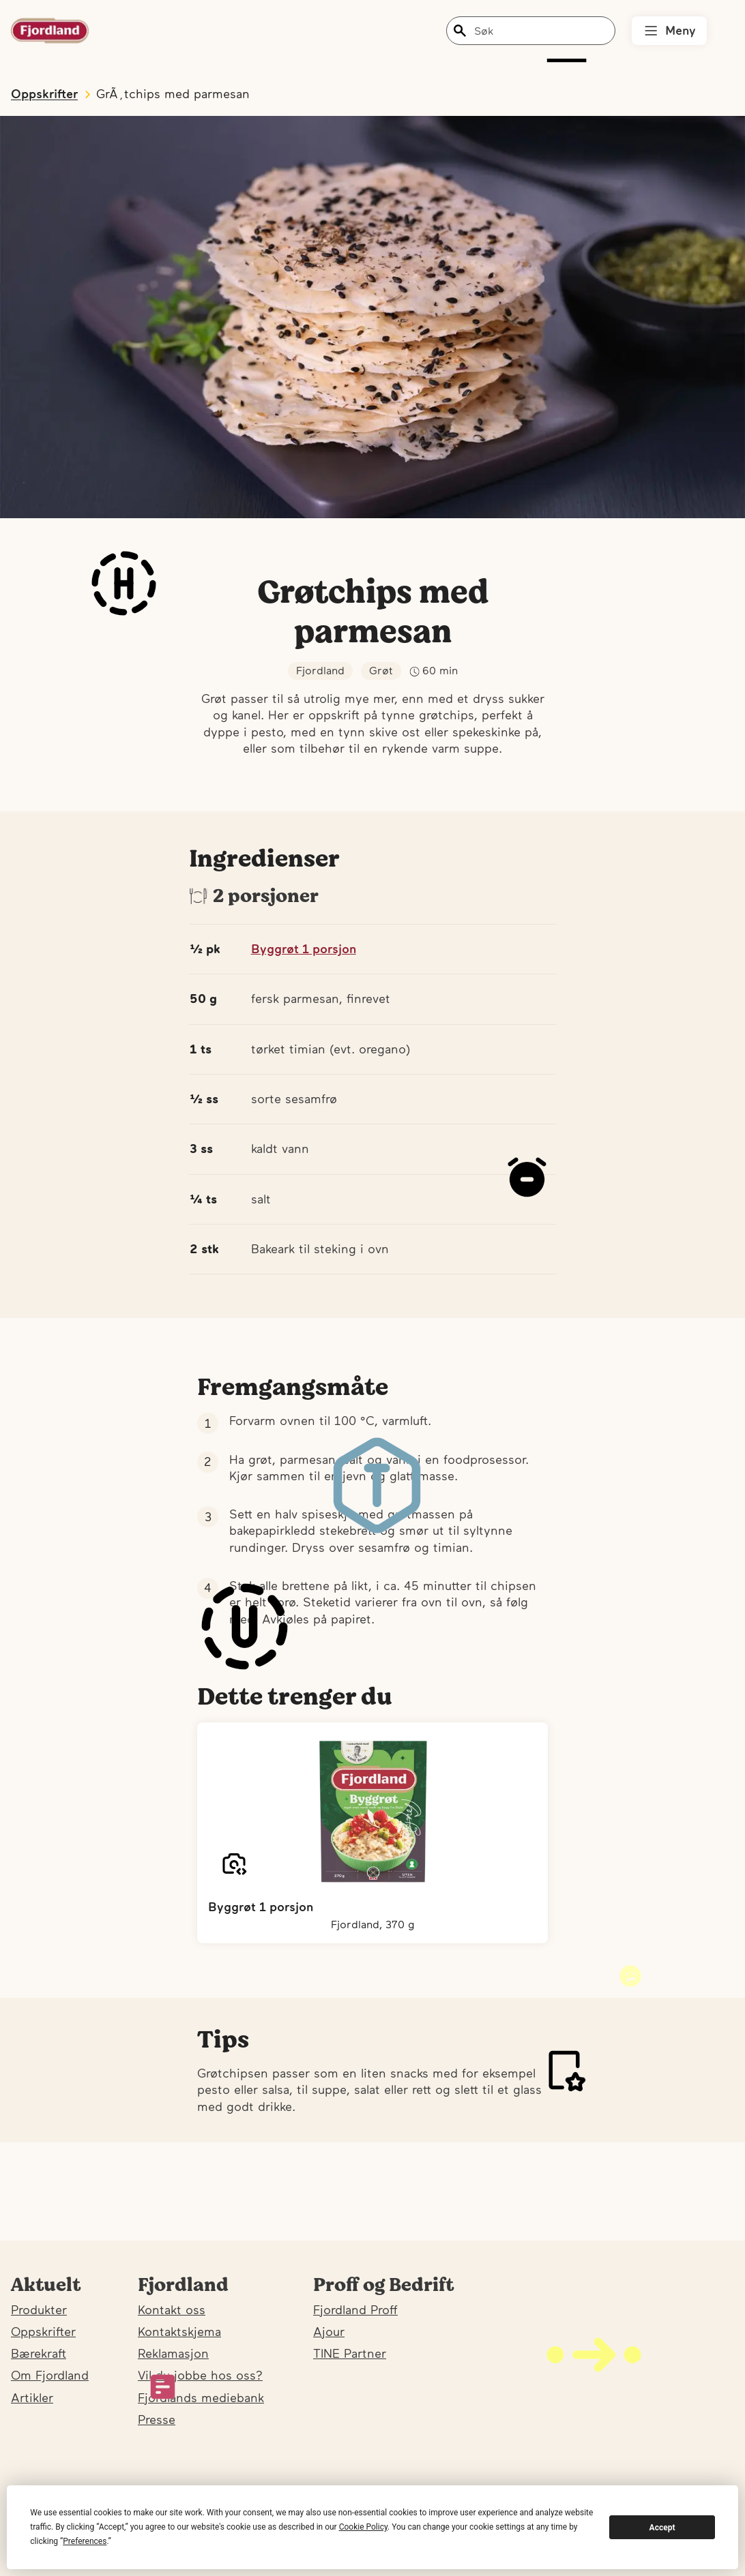  I want to click on open citymapper for transit directions, so click(594, 2354).